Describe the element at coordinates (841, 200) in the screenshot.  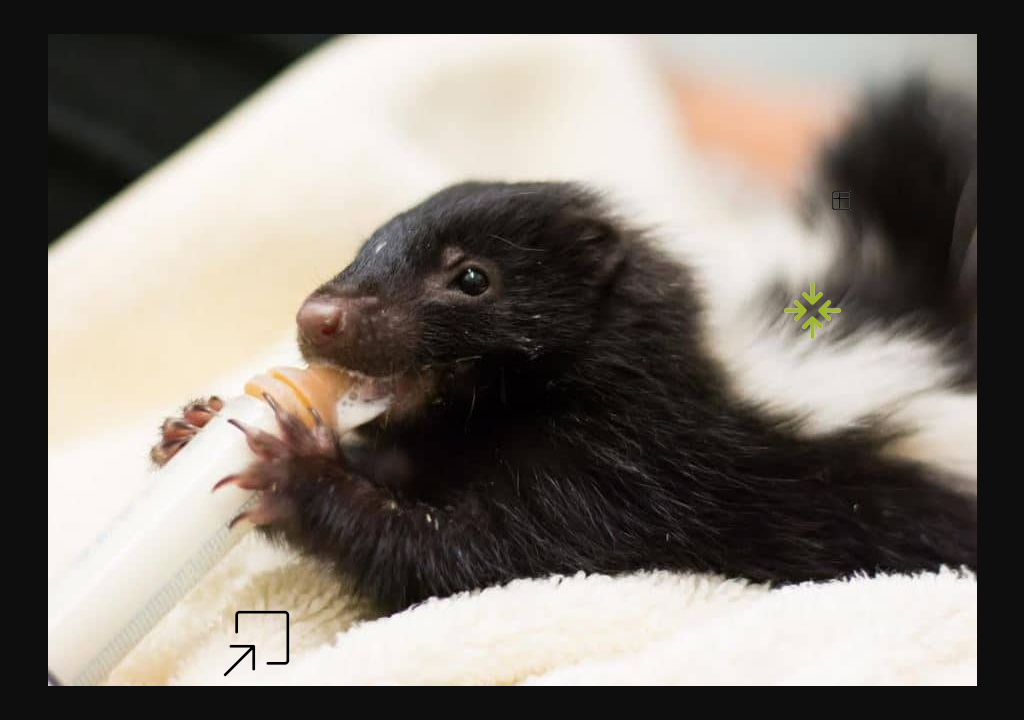
I see `view github project board` at that location.